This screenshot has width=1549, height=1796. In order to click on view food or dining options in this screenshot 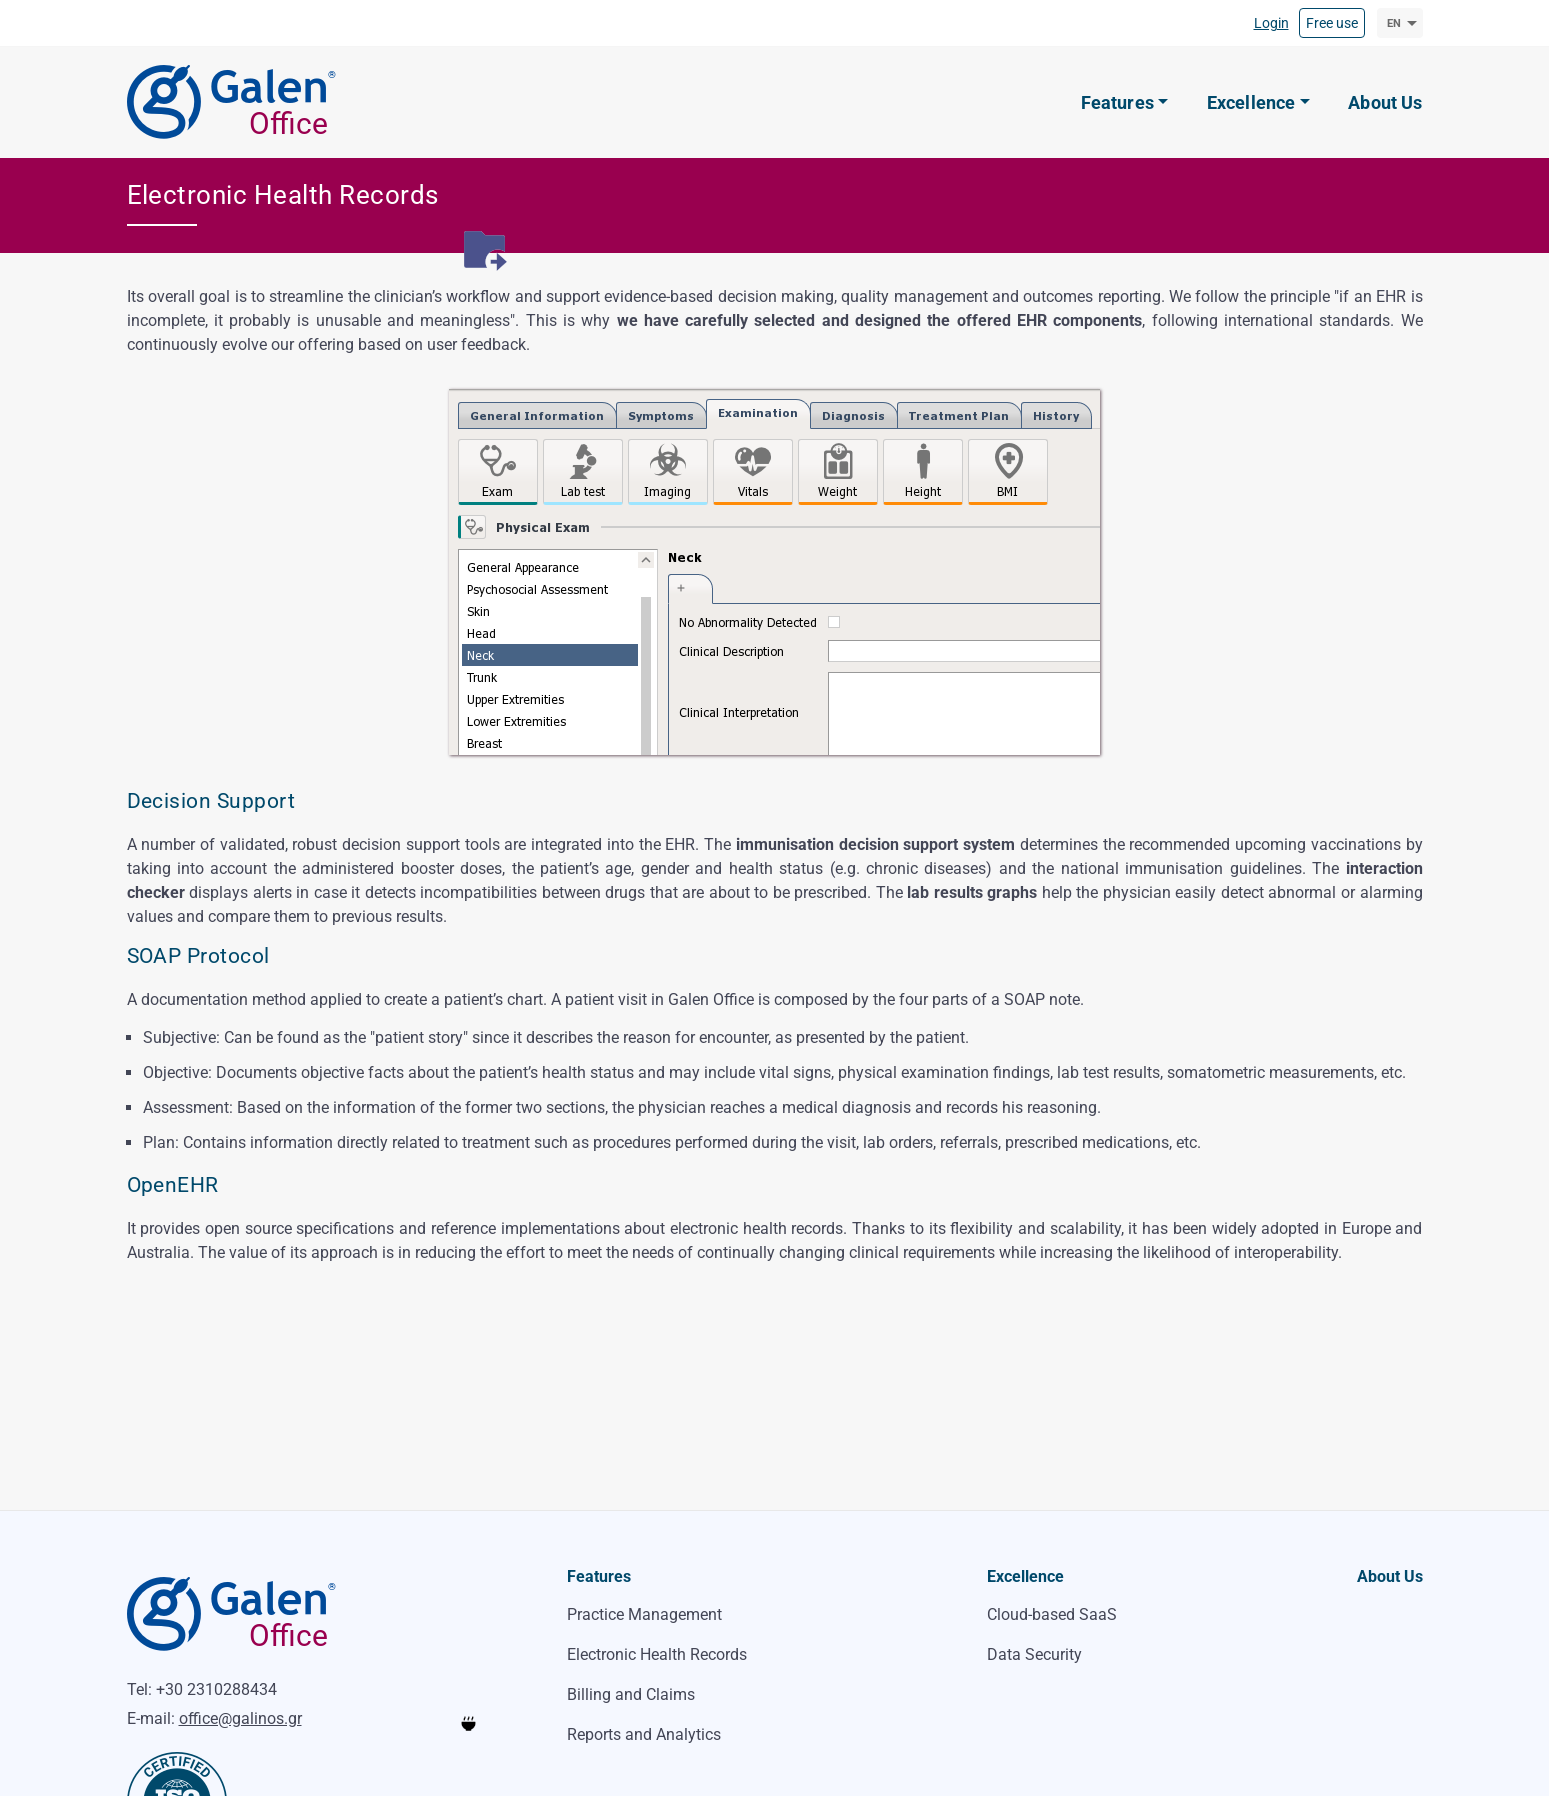, I will do `click(468, 1724)`.